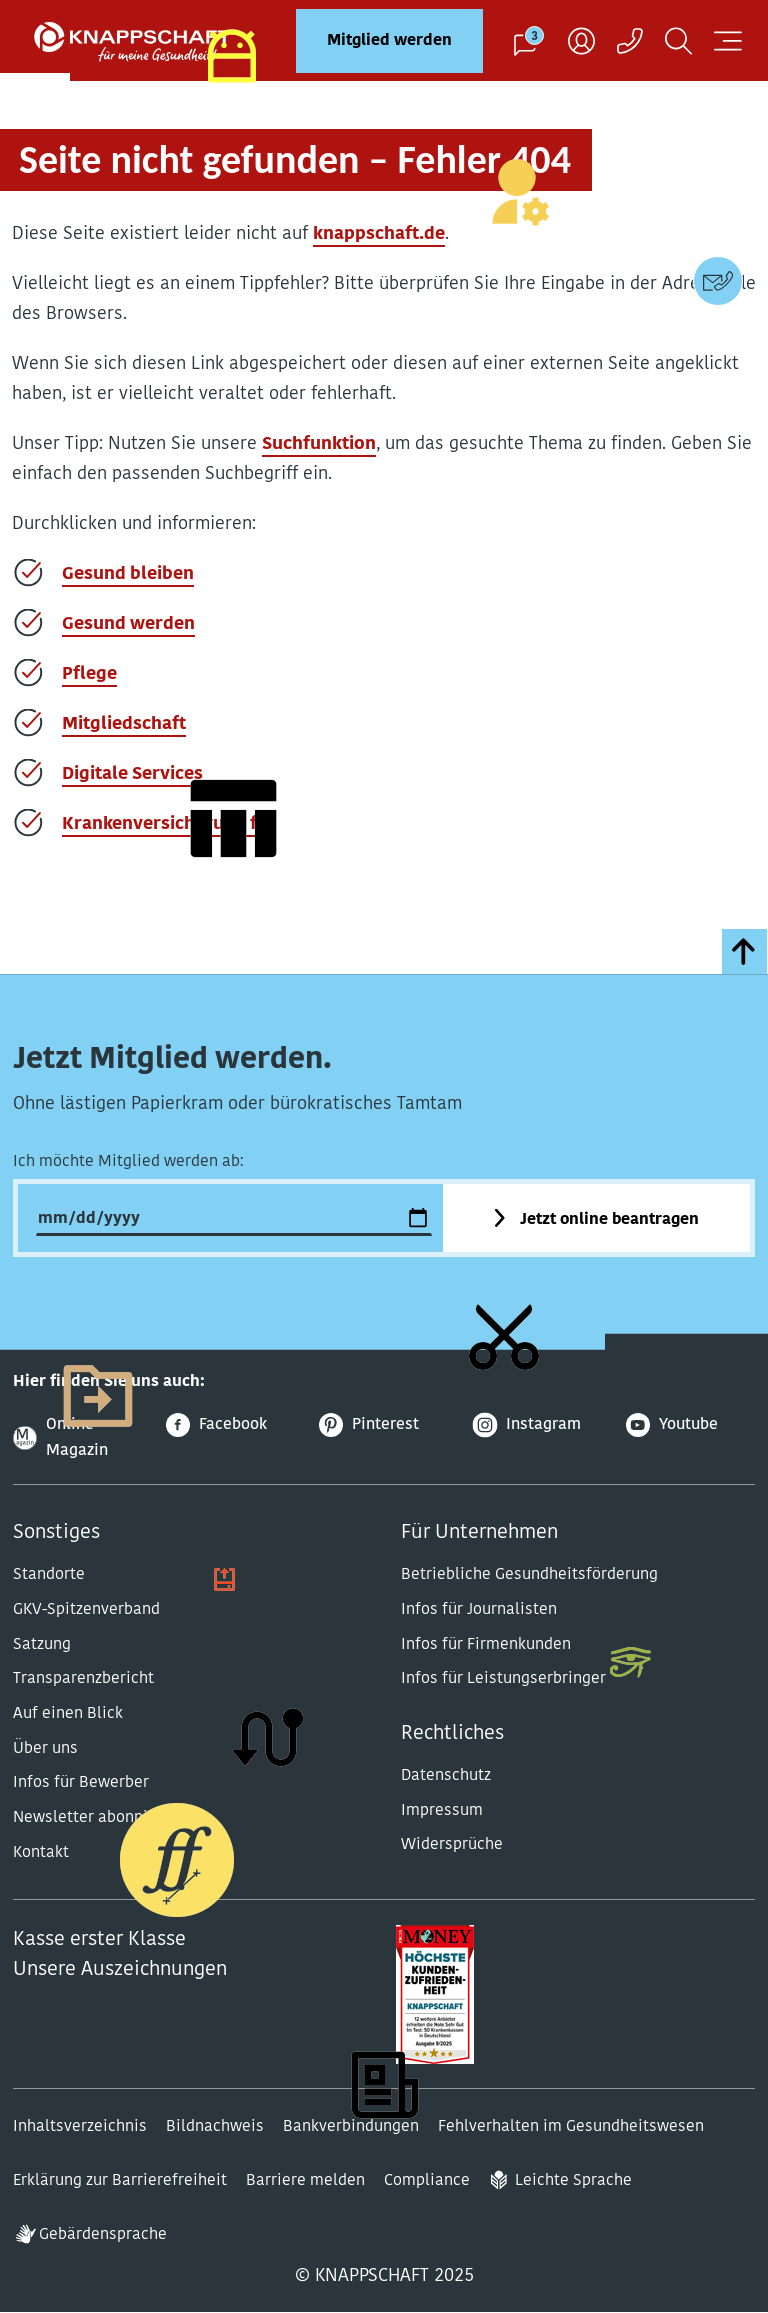 The image size is (768, 2313). I want to click on uninstall an application, so click(224, 1579).